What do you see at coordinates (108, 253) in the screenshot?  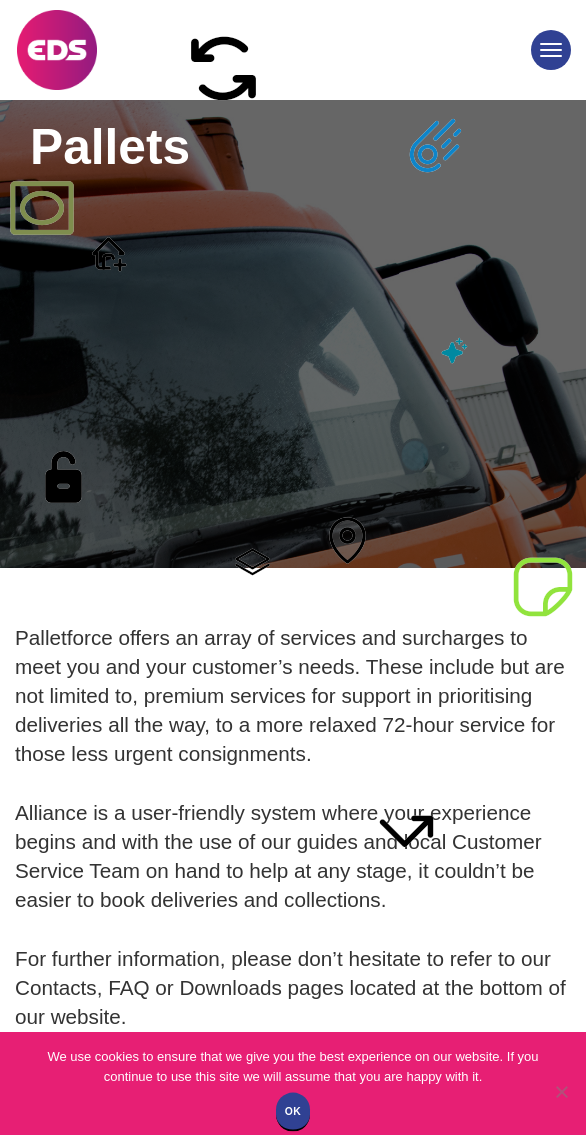 I see `add a new home or address` at bounding box center [108, 253].